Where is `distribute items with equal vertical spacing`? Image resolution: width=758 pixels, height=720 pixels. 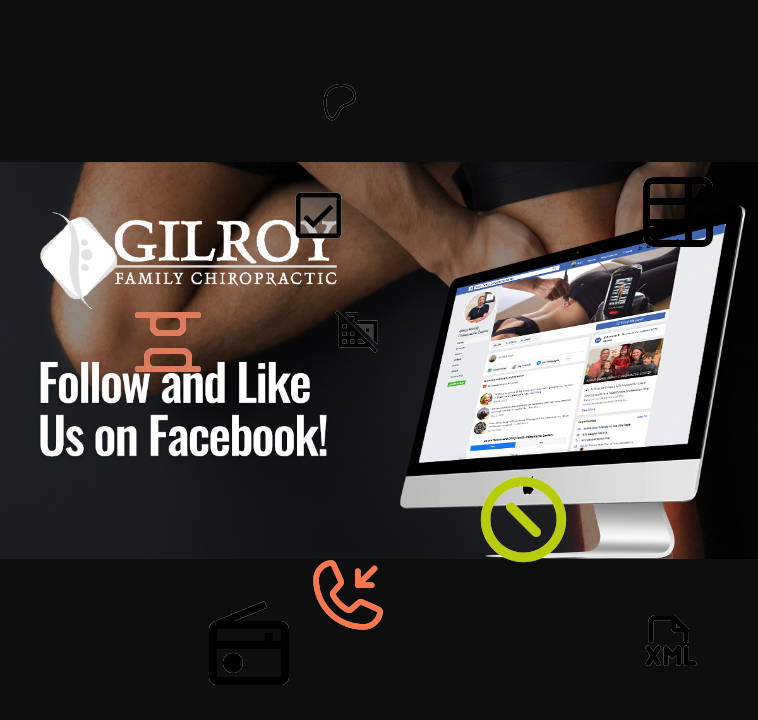 distribute items with equal vertical spacing is located at coordinates (168, 342).